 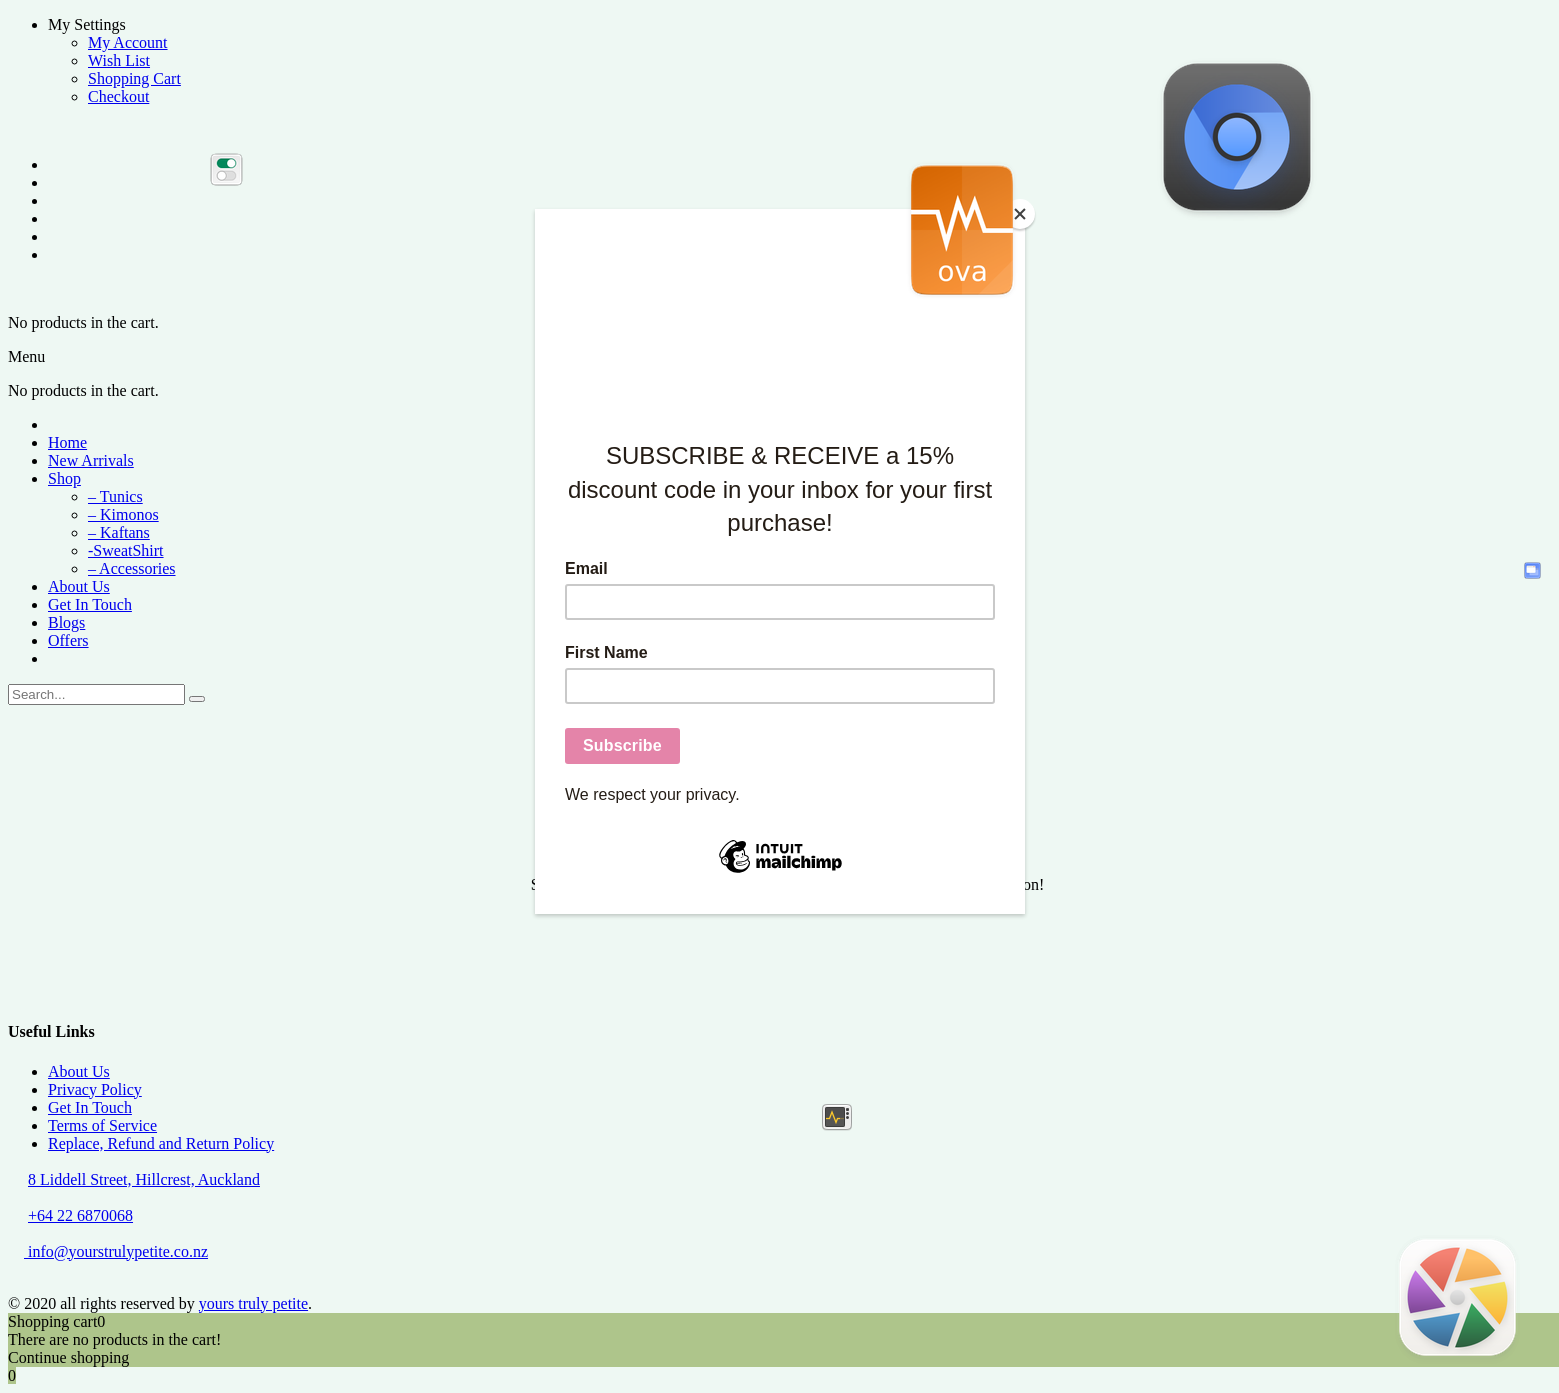 I want to click on manage startup applications and session settings, so click(x=1532, y=570).